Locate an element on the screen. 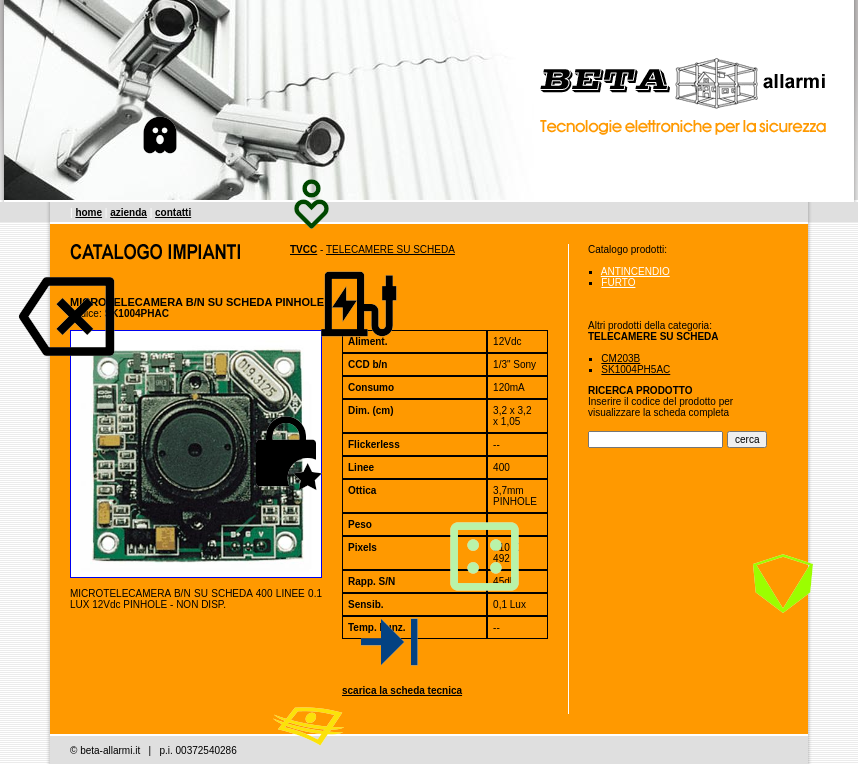 This screenshot has width=858, height=764. find nearby EV charging stations is located at coordinates (357, 304).